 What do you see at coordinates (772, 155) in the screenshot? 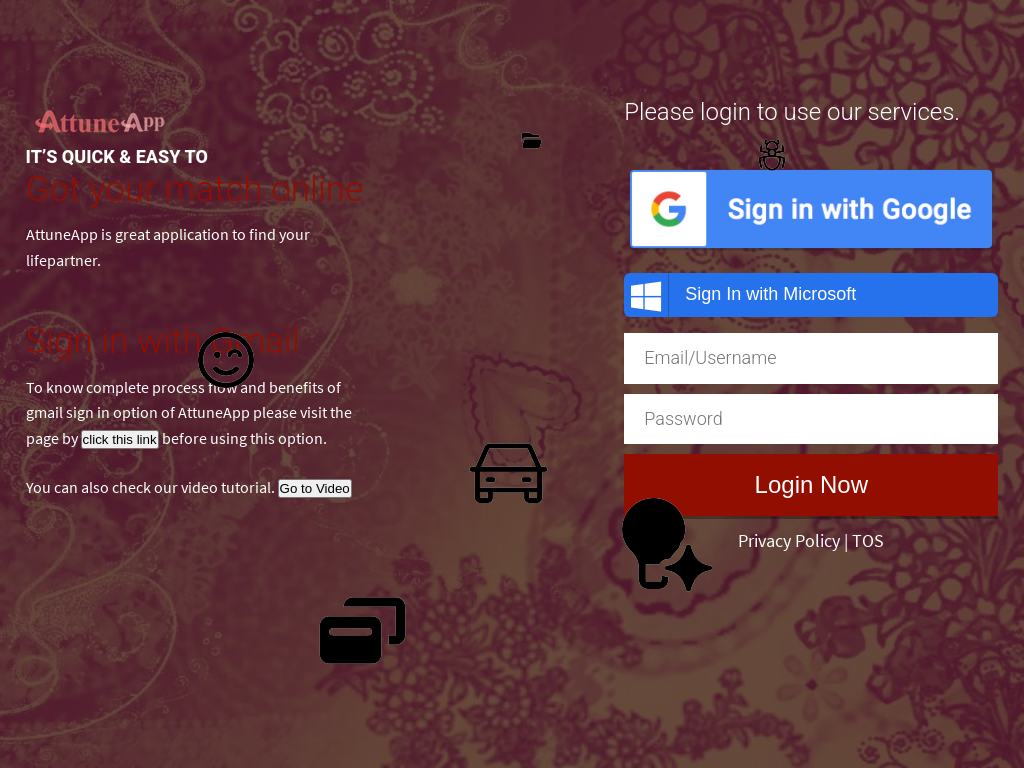
I see `report a bug or issue` at bounding box center [772, 155].